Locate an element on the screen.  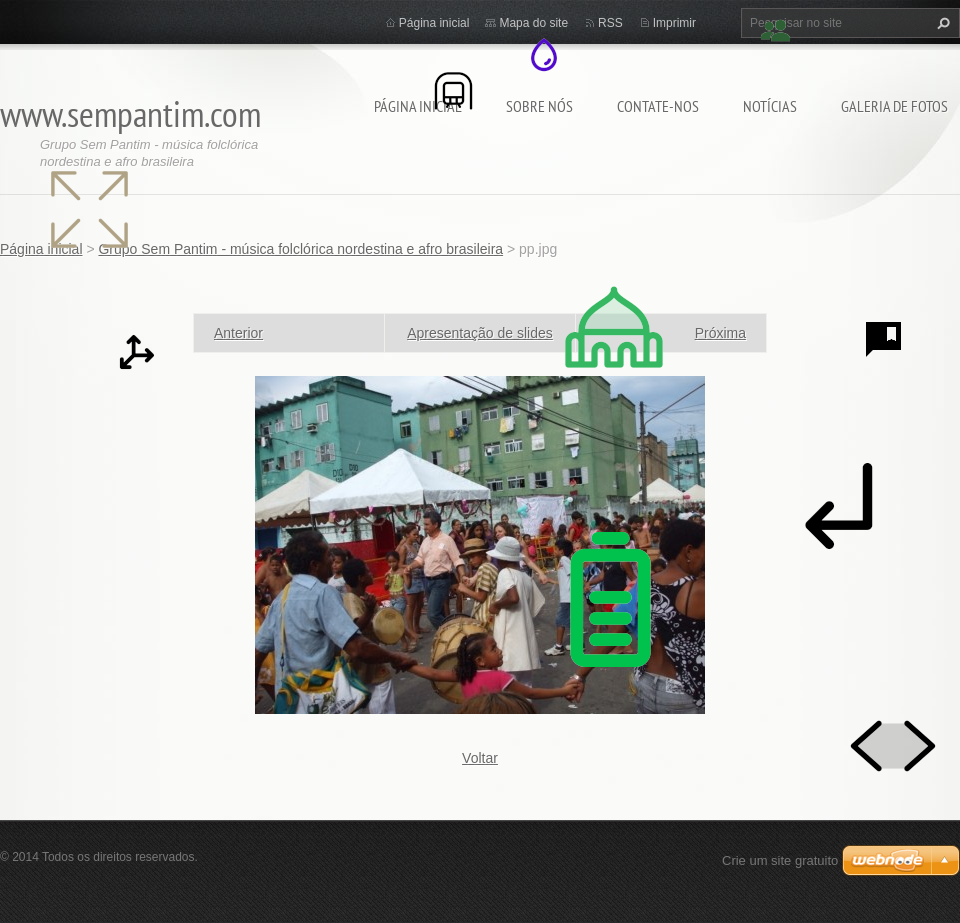
indicates high battery level is located at coordinates (610, 599).